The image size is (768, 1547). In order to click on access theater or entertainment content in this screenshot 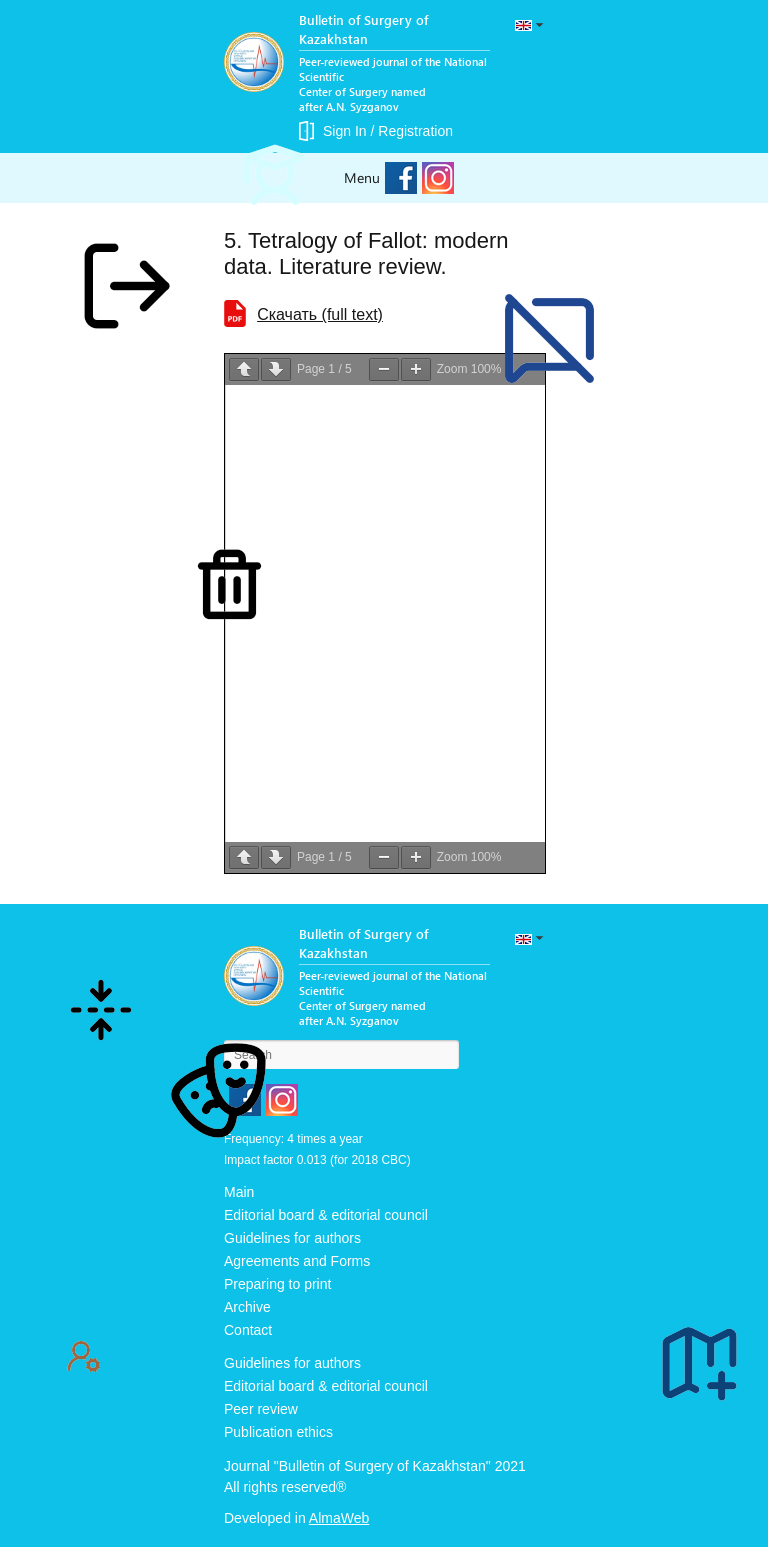, I will do `click(218, 1090)`.